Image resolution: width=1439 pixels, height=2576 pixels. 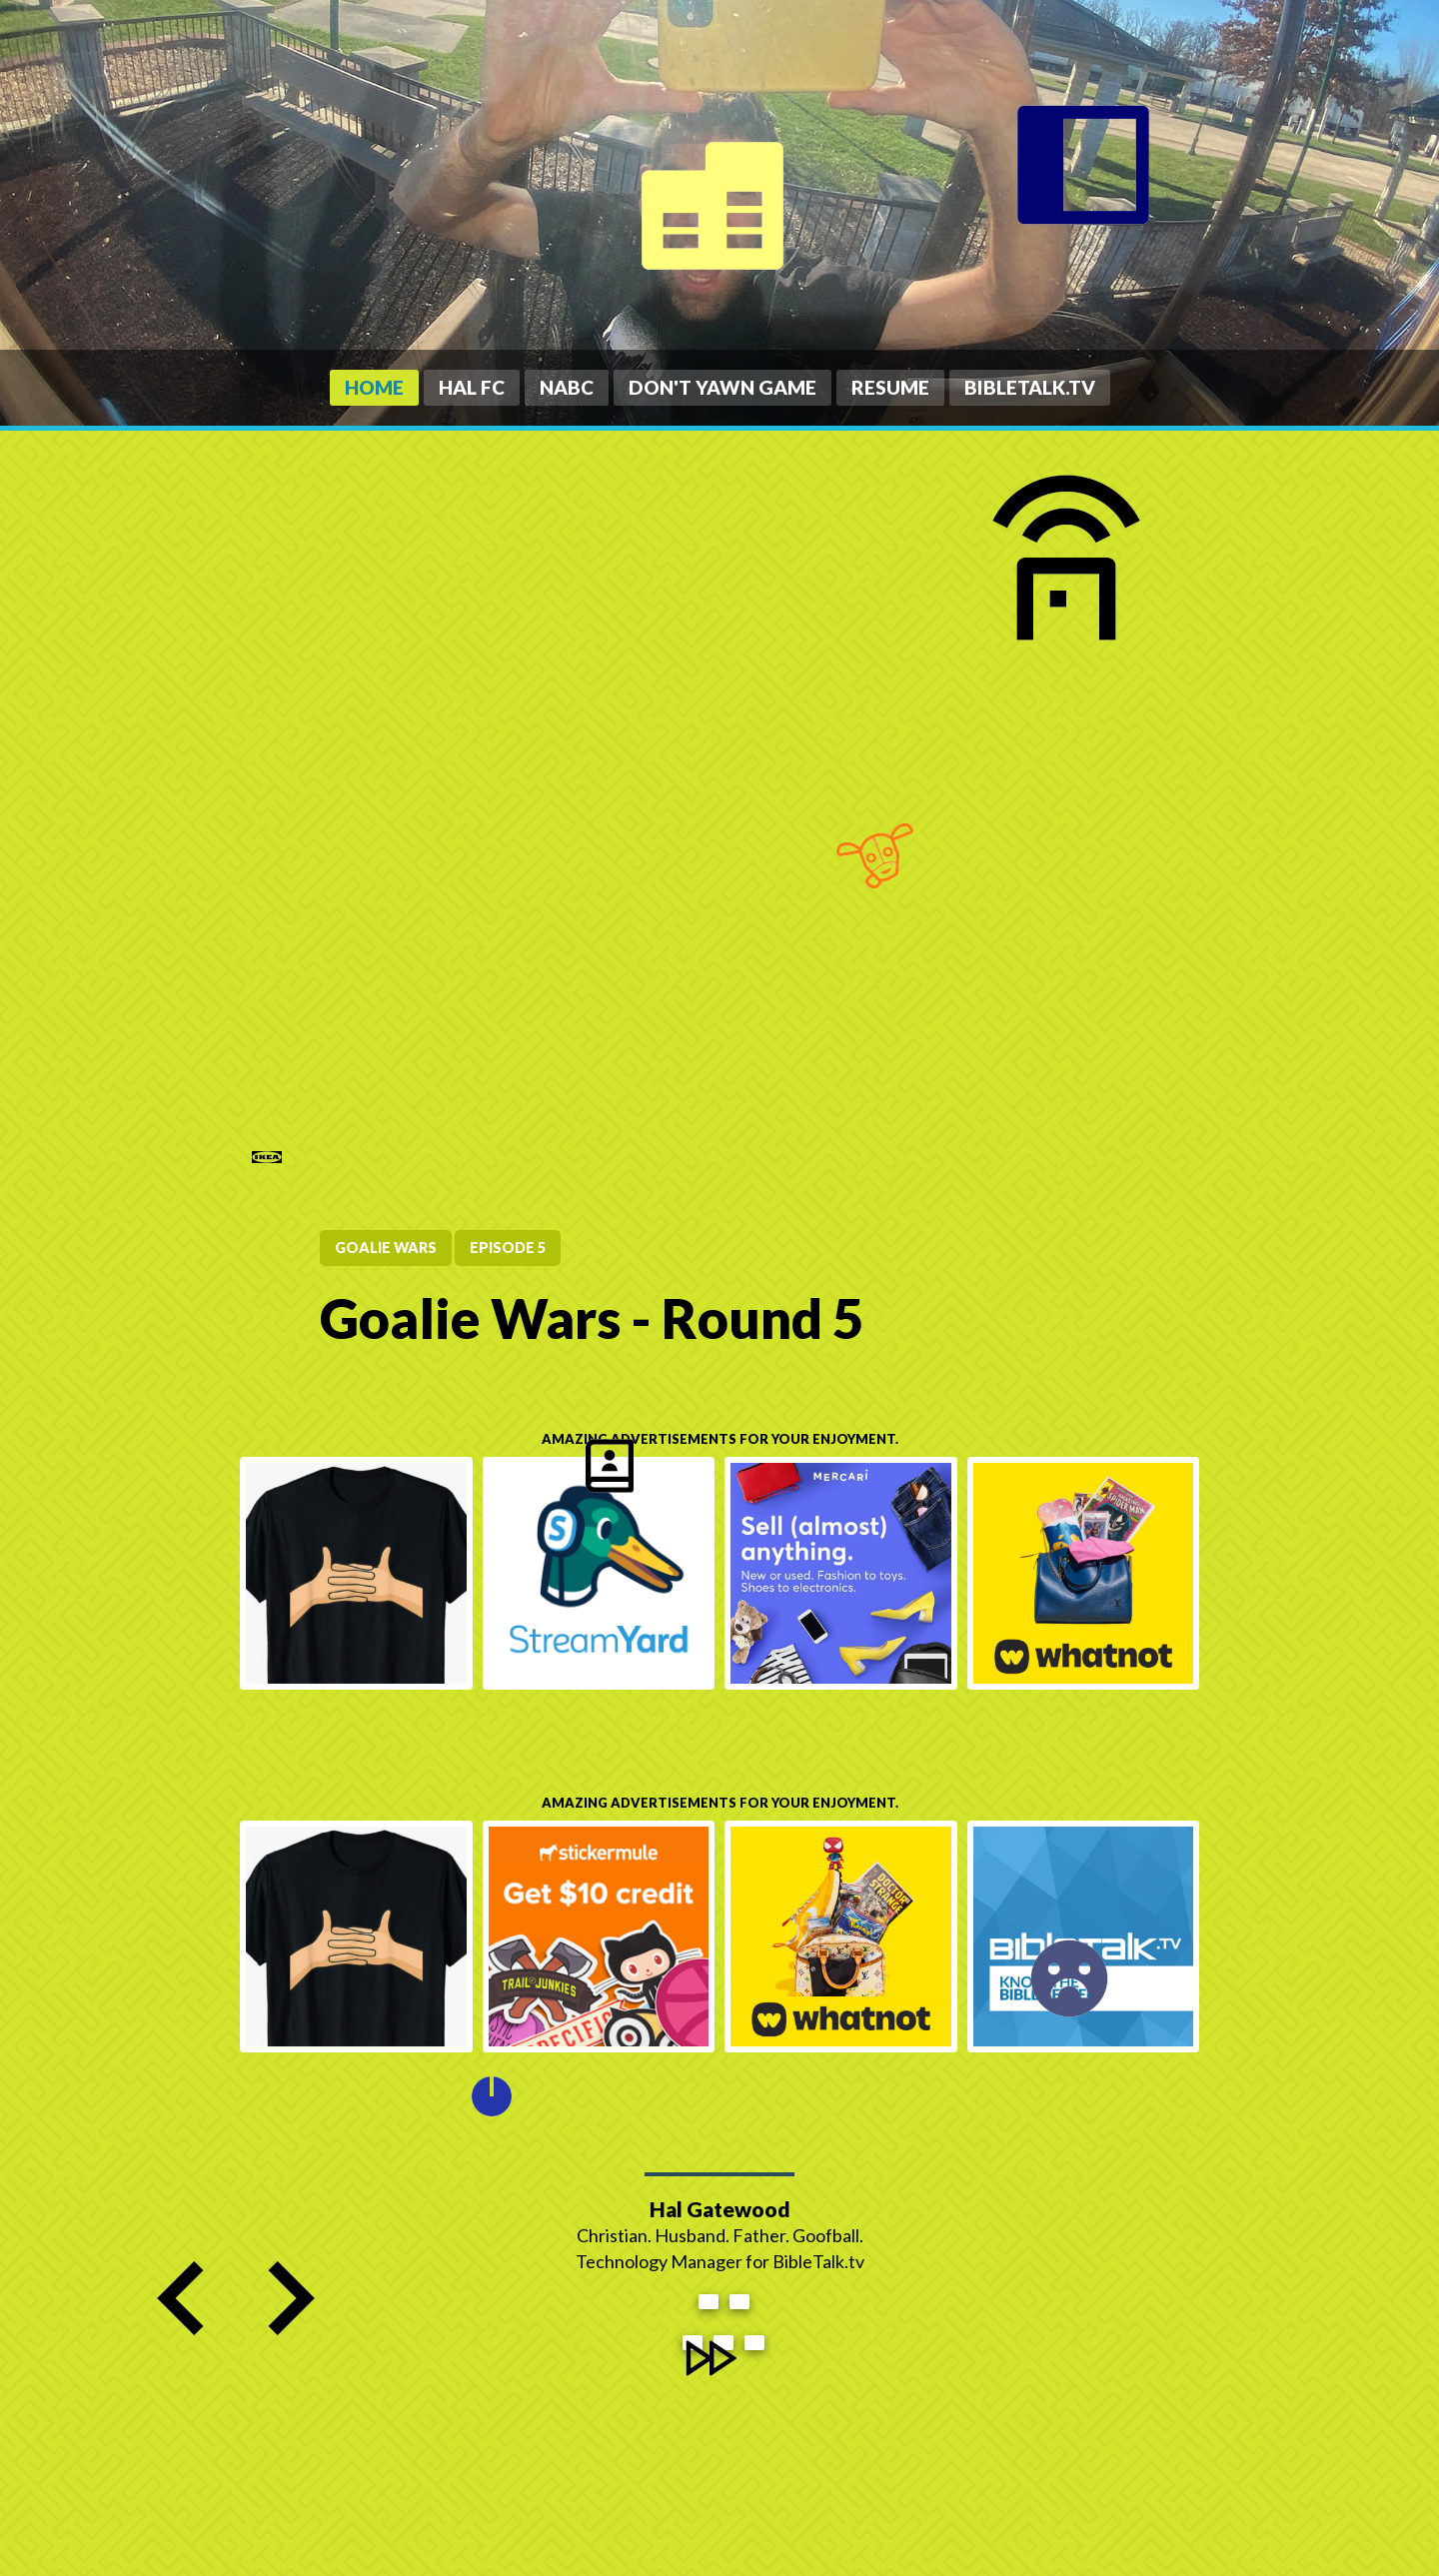 What do you see at coordinates (1069, 1978) in the screenshot?
I see `rate experience as negative or unsatisfied` at bounding box center [1069, 1978].